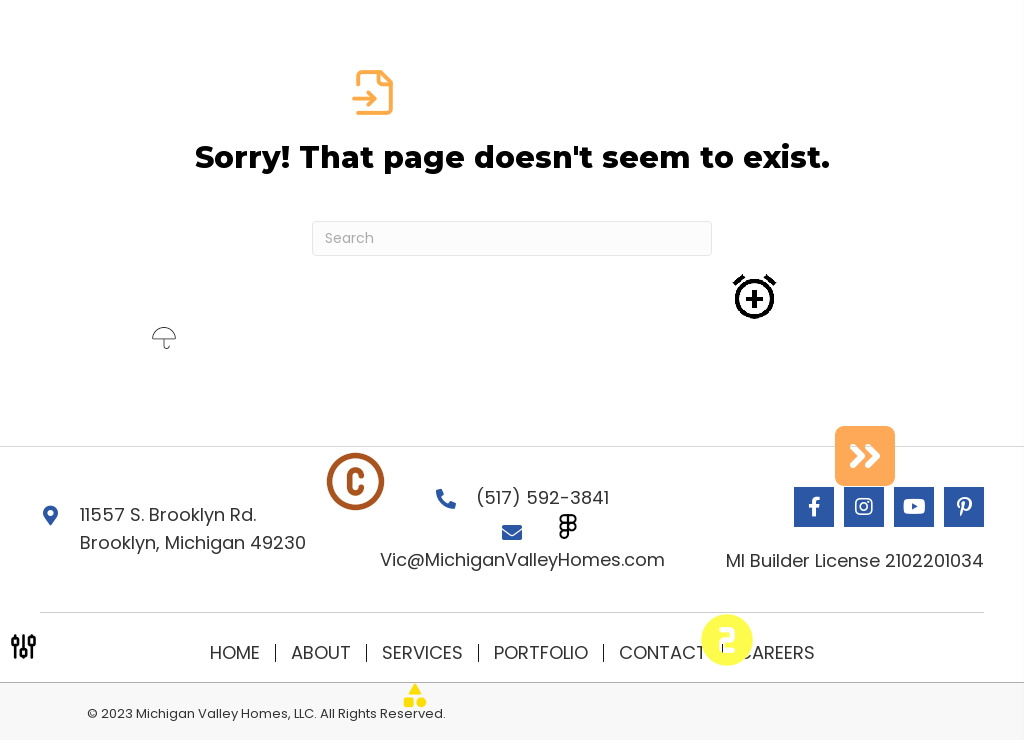 The height and width of the screenshot is (740, 1024). What do you see at coordinates (164, 338) in the screenshot?
I see `indicates weather protection or rain forecast` at bounding box center [164, 338].